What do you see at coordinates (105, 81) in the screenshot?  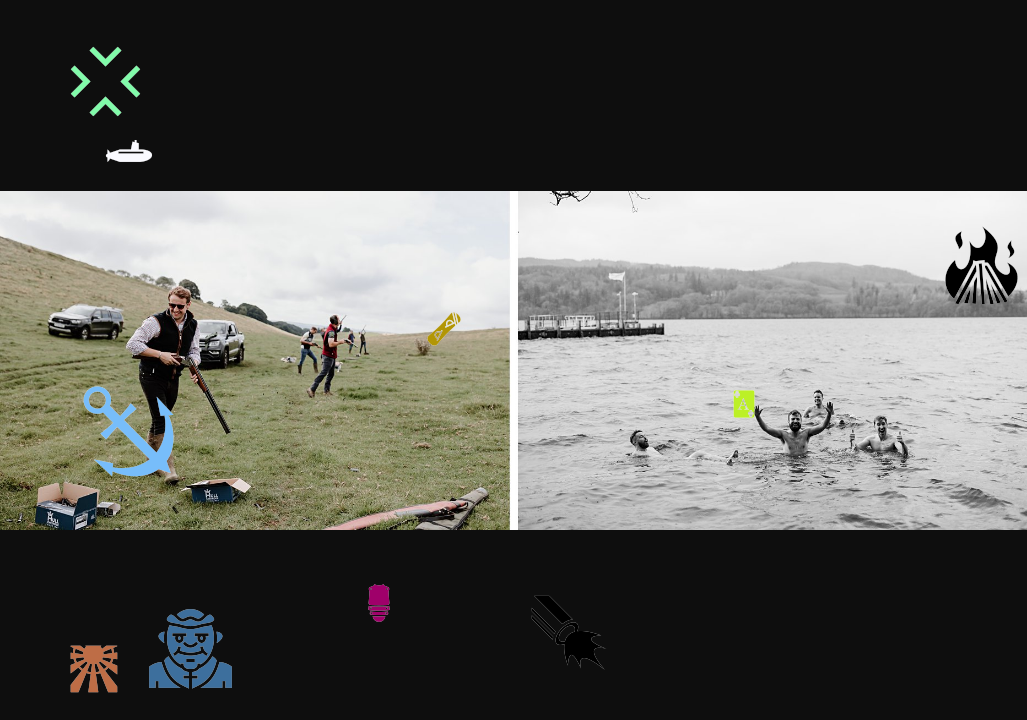 I see `center or focus on a target point` at bounding box center [105, 81].